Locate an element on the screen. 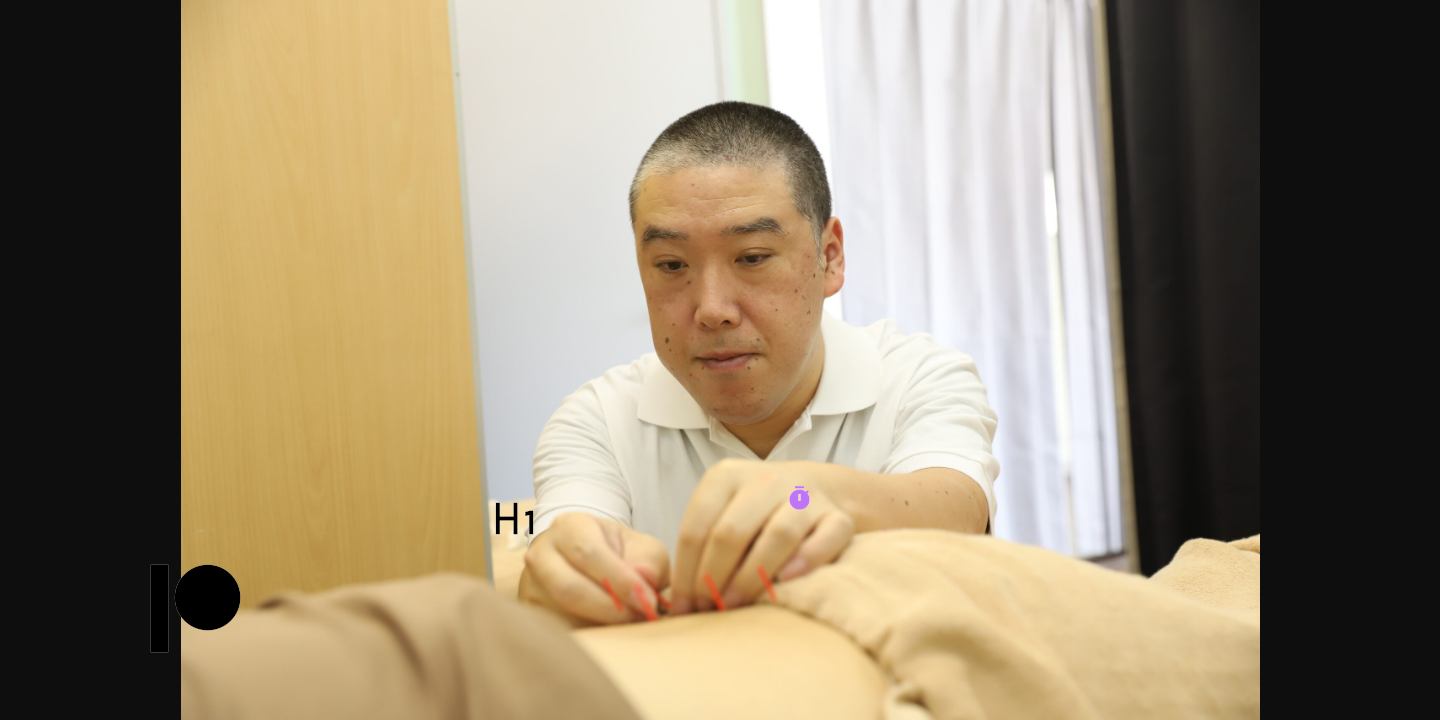 Image resolution: width=1440 pixels, height=720 pixels. link to patreon profile or page is located at coordinates (194, 608).